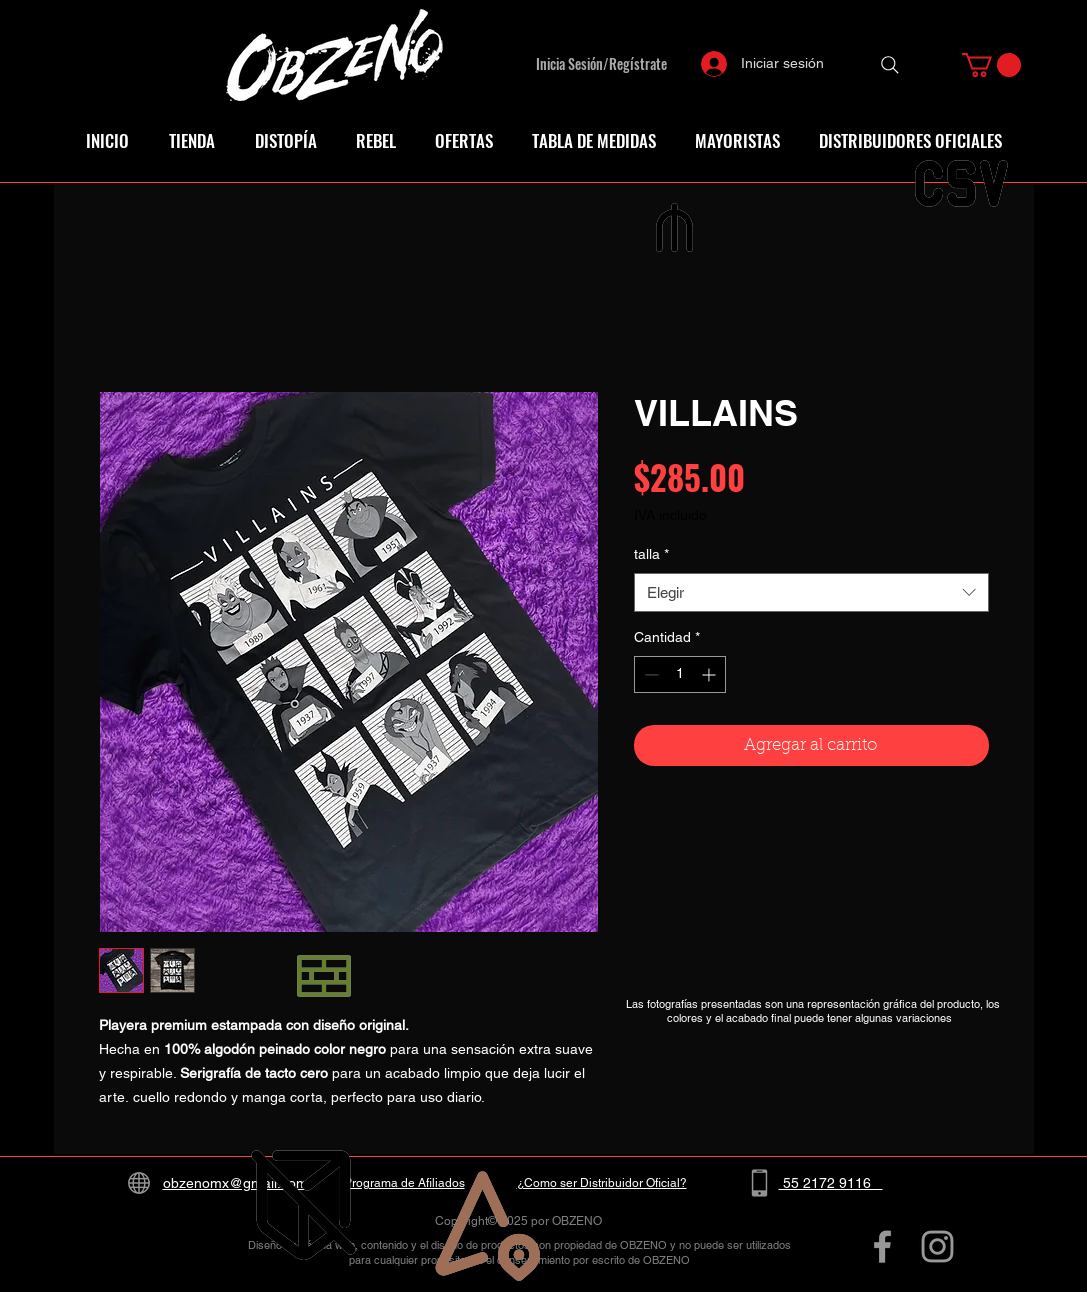 This screenshot has width=1087, height=1292. What do you see at coordinates (303, 1202) in the screenshot?
I see `disable light refraction or spectrum effects` at bounding box center [303, 1202].